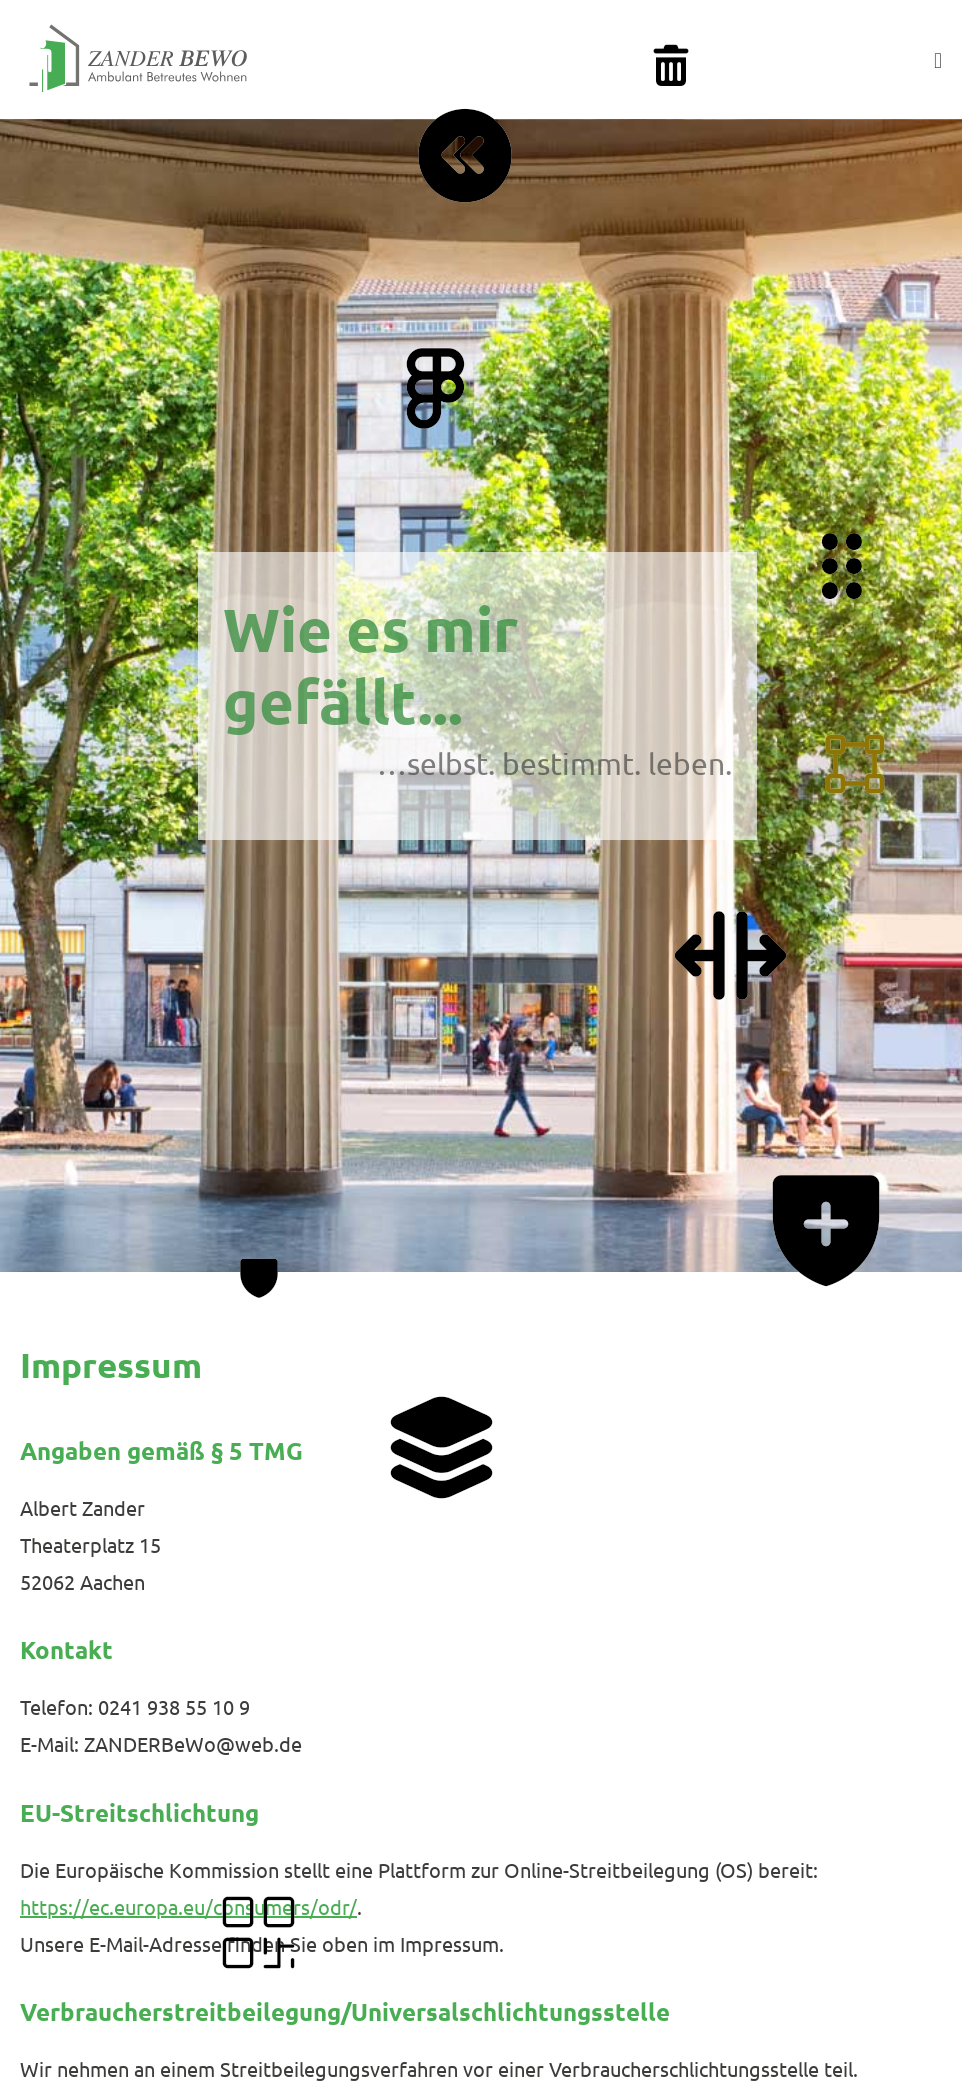  What do you see at coordinates (671, 66) in the screenshot?
I see `delete selected item` at bounding box center [671, 66].